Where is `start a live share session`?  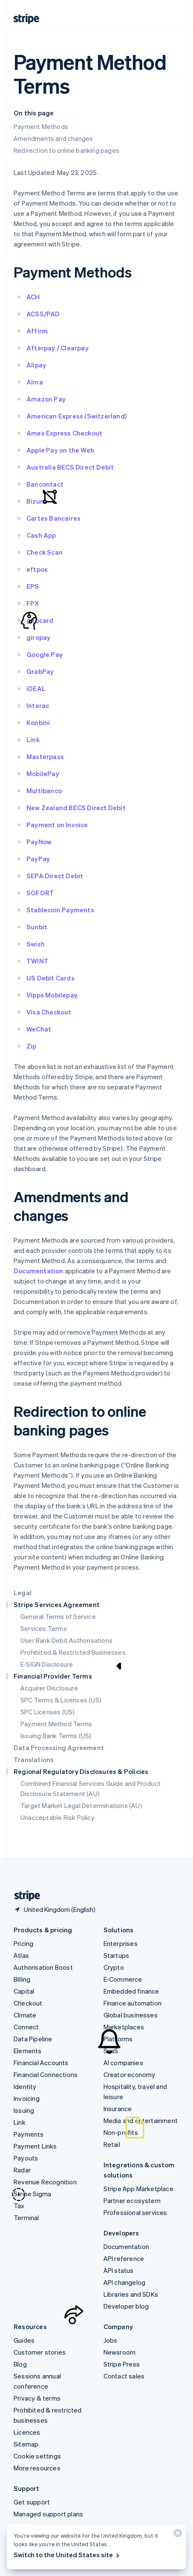
start a live share session is located at coordinates (74, 2315).